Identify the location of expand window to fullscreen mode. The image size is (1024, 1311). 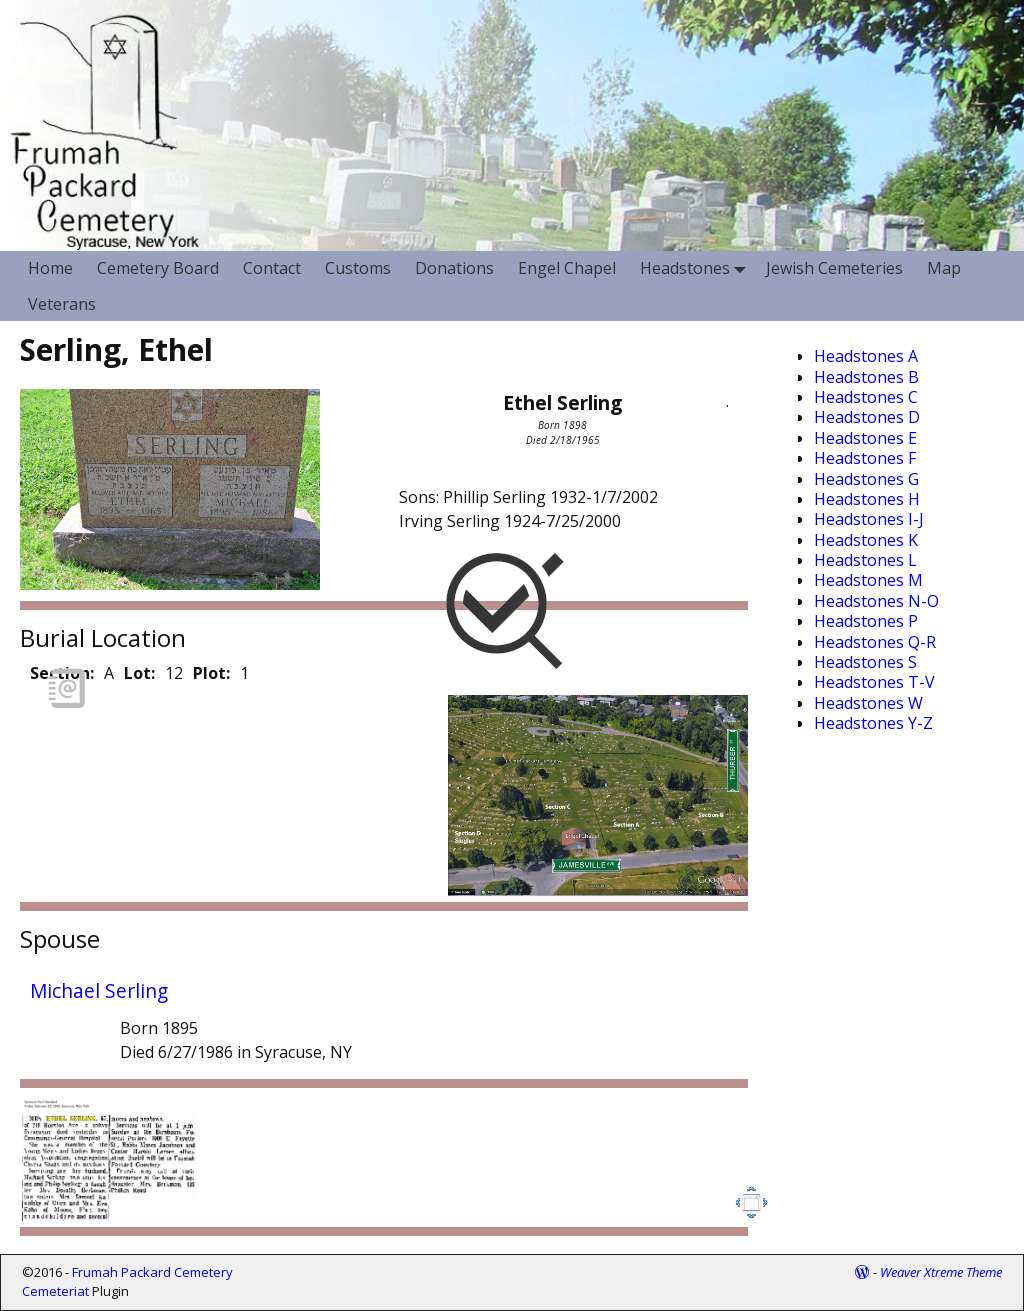
(751, 1202).